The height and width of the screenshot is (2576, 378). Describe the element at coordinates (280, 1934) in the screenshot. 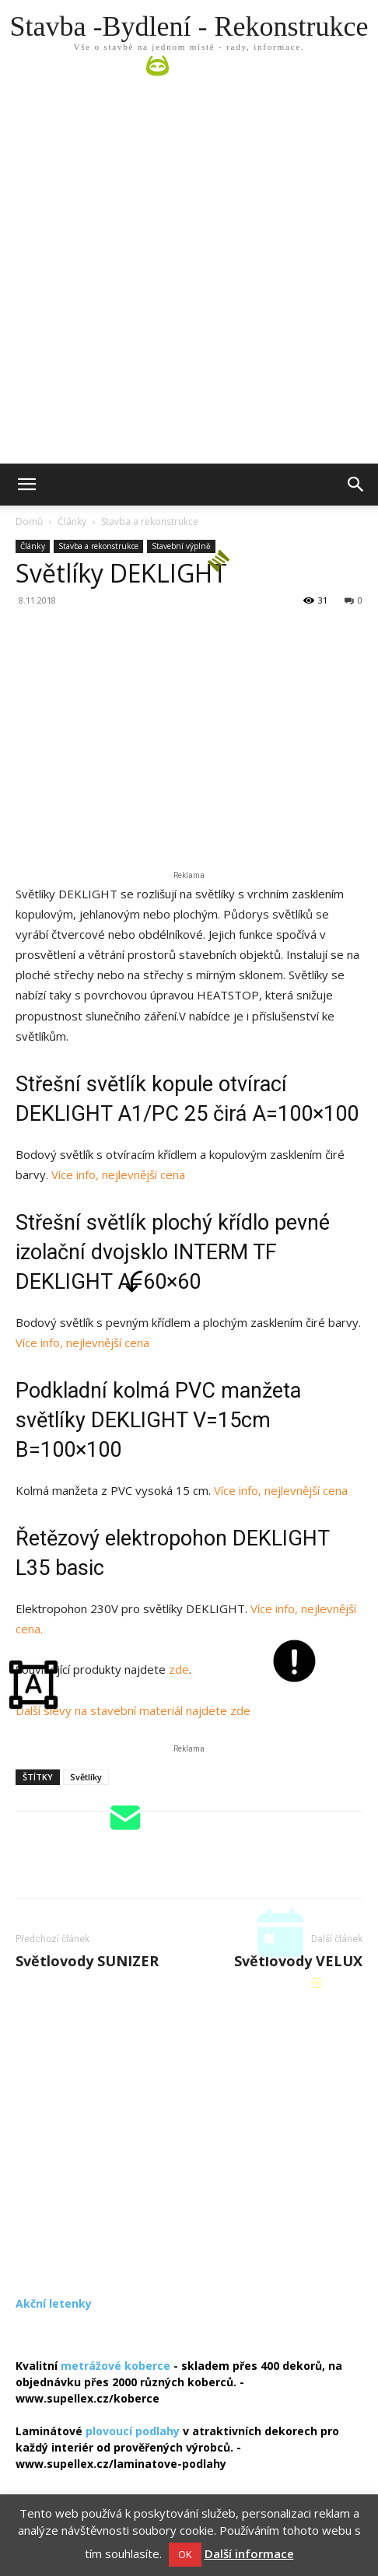

I see `open the calendar or schedule view` at that location.